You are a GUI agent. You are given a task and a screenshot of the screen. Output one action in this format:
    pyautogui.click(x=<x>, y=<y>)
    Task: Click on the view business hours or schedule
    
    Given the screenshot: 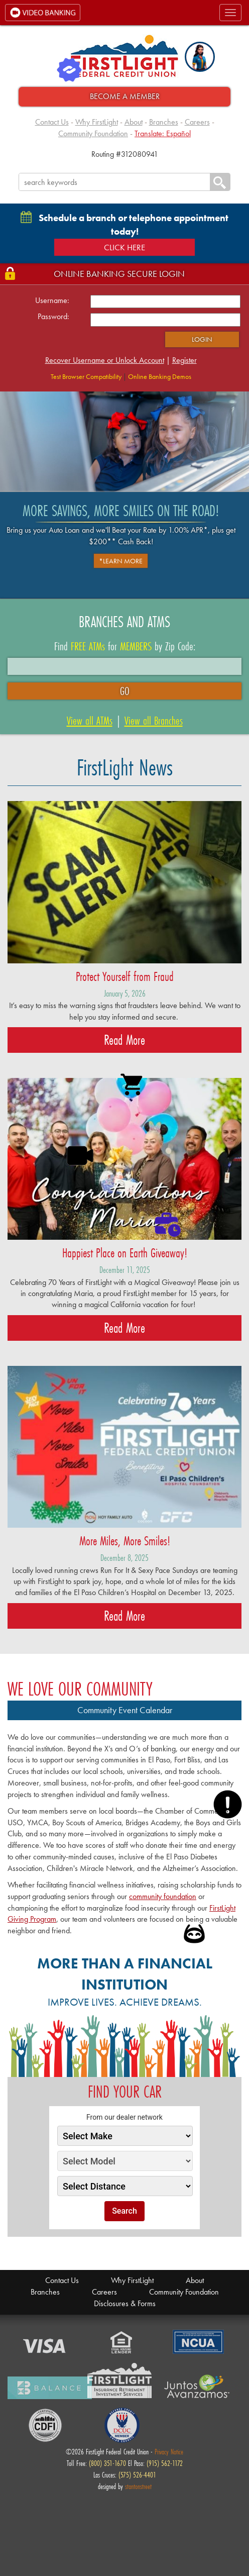 What is the action you would take?
    pyautogui.click(x=166, y=1224)
    